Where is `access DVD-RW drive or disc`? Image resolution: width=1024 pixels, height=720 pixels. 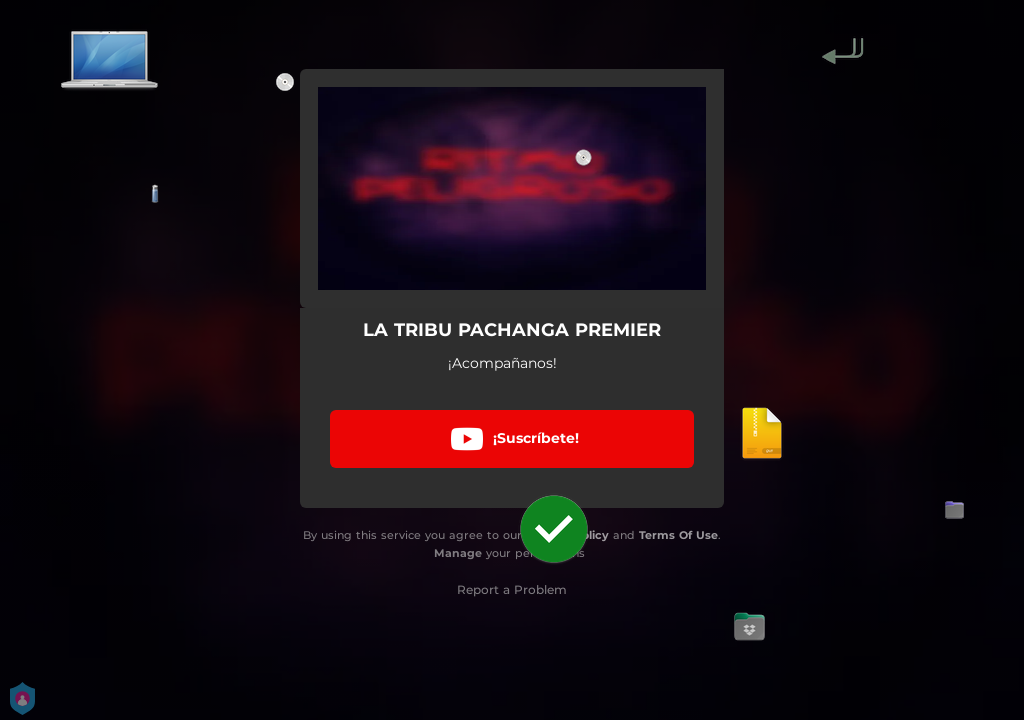 access DVD-RW drive or disc is located at coordinates (583, 157).